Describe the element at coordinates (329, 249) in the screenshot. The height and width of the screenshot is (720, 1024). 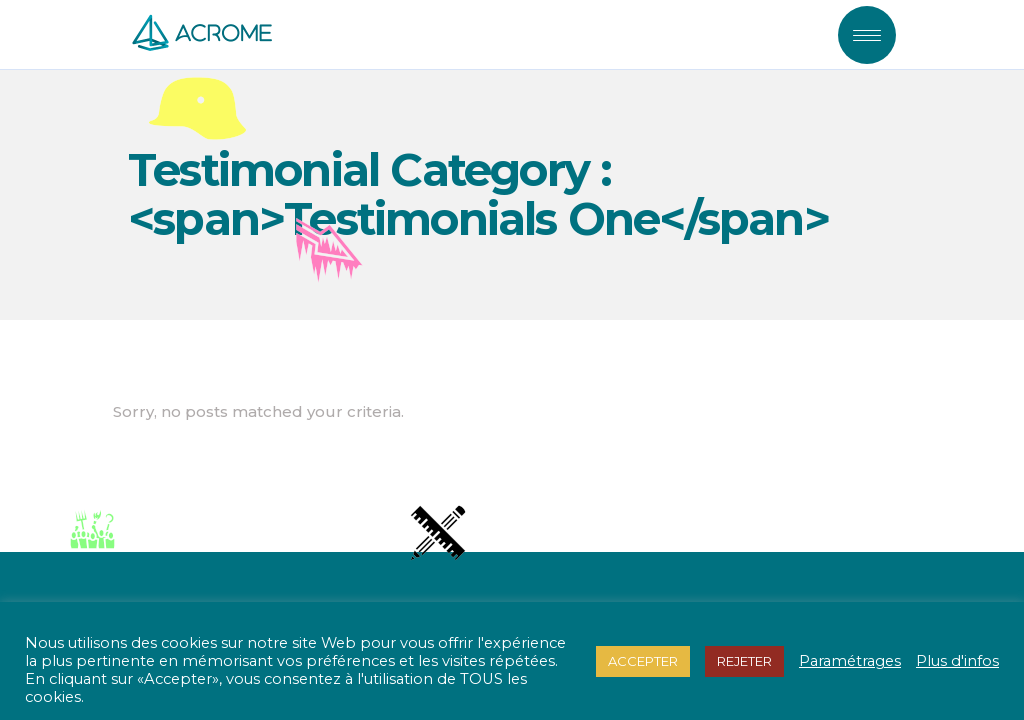
I see `ice arrow ability or spell` at that location.